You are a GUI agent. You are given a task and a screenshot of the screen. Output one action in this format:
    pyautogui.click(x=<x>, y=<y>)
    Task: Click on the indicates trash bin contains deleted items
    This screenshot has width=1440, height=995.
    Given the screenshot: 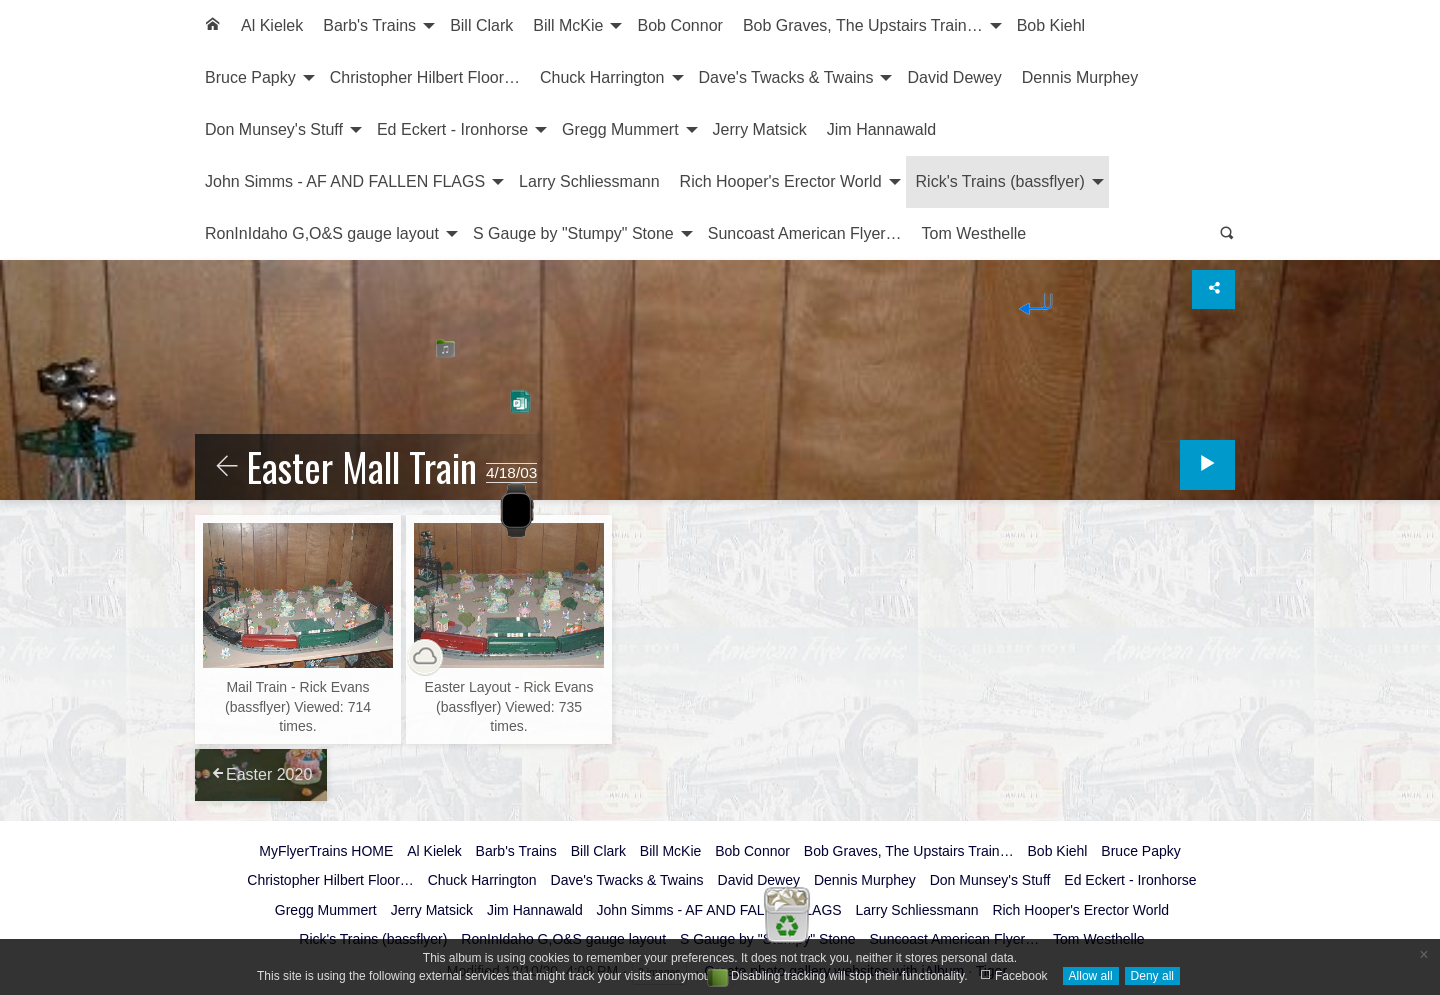 What is the action you would take?
    pyautogui.click(x=787, y=915)
    